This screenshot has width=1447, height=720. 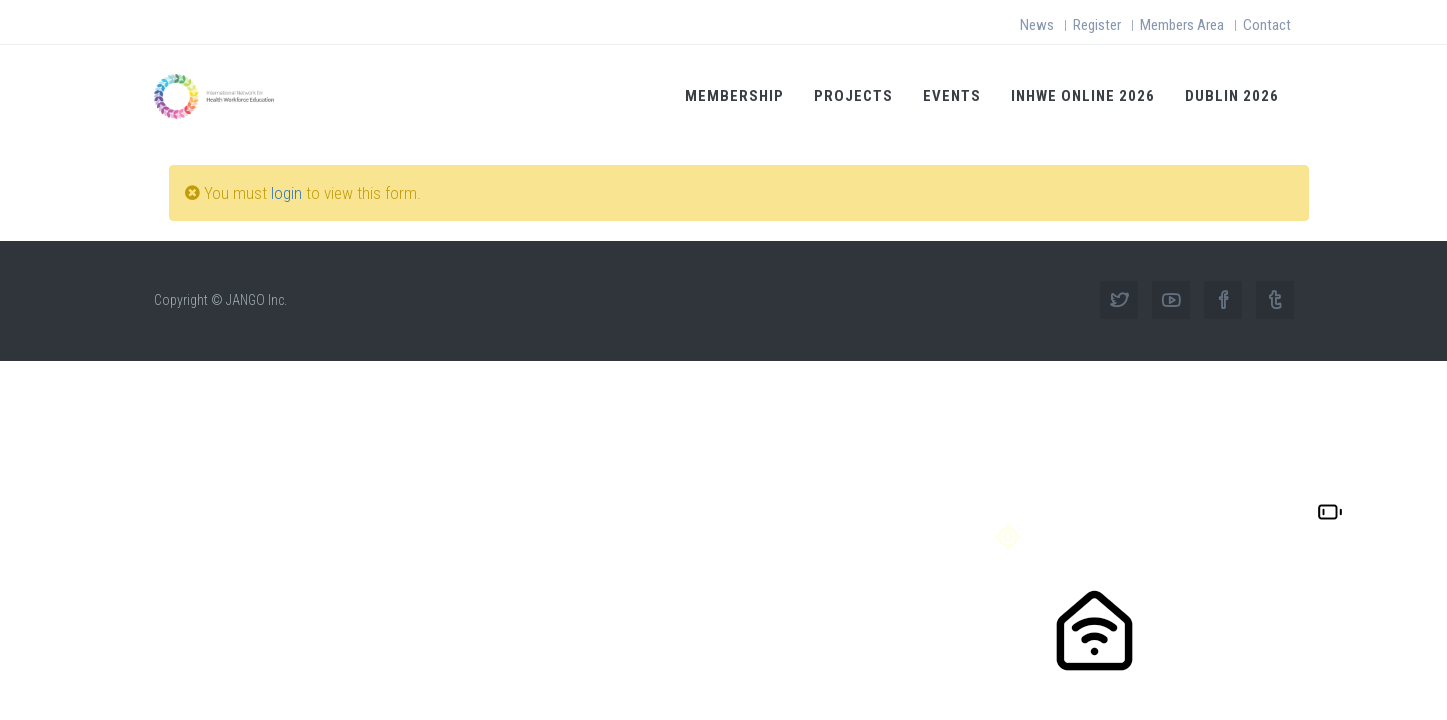 I want to click on indicates low battery level, so click(x=1330, y=512).